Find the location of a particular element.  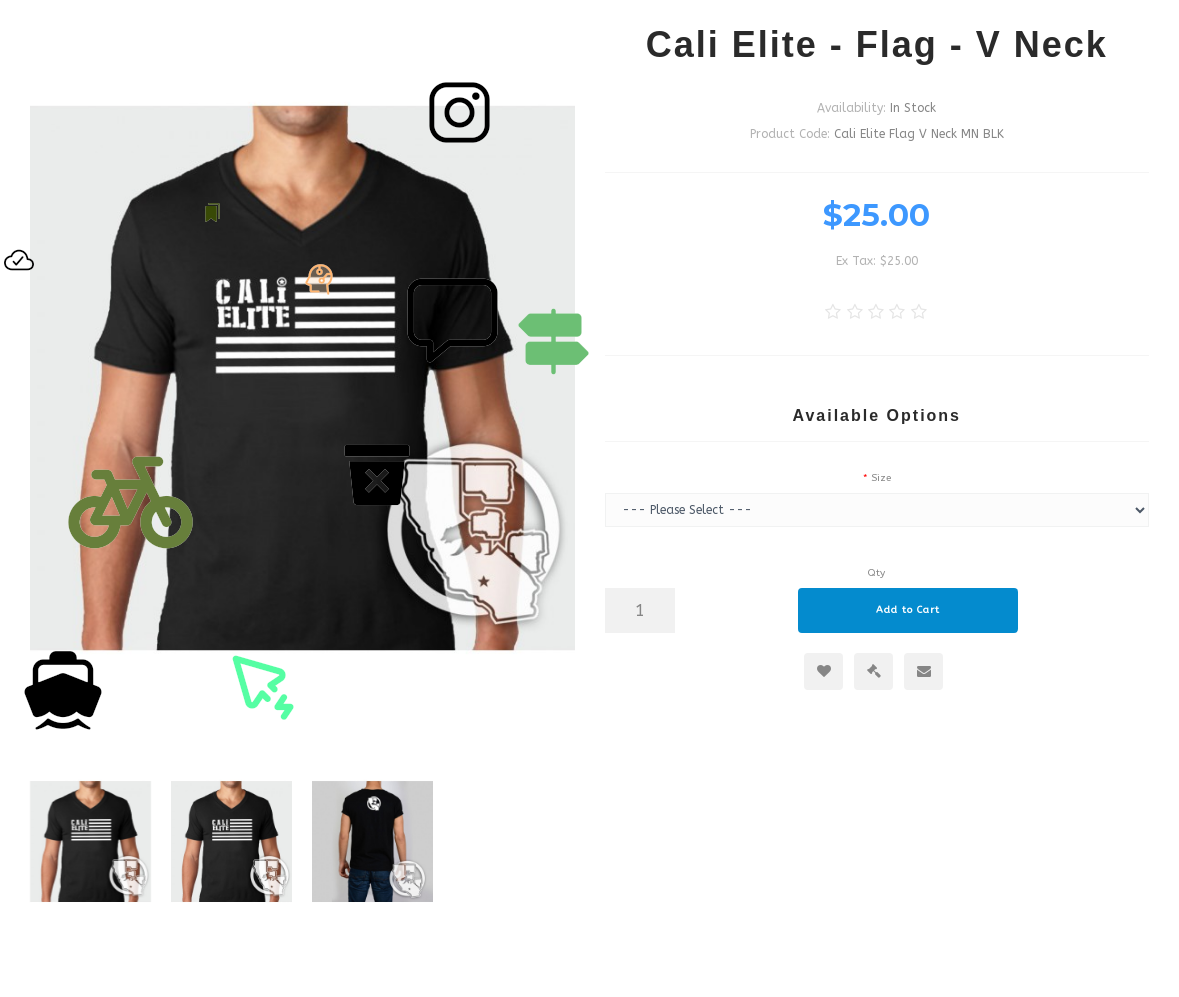

delete selected item is located at coordinates (377, 475).